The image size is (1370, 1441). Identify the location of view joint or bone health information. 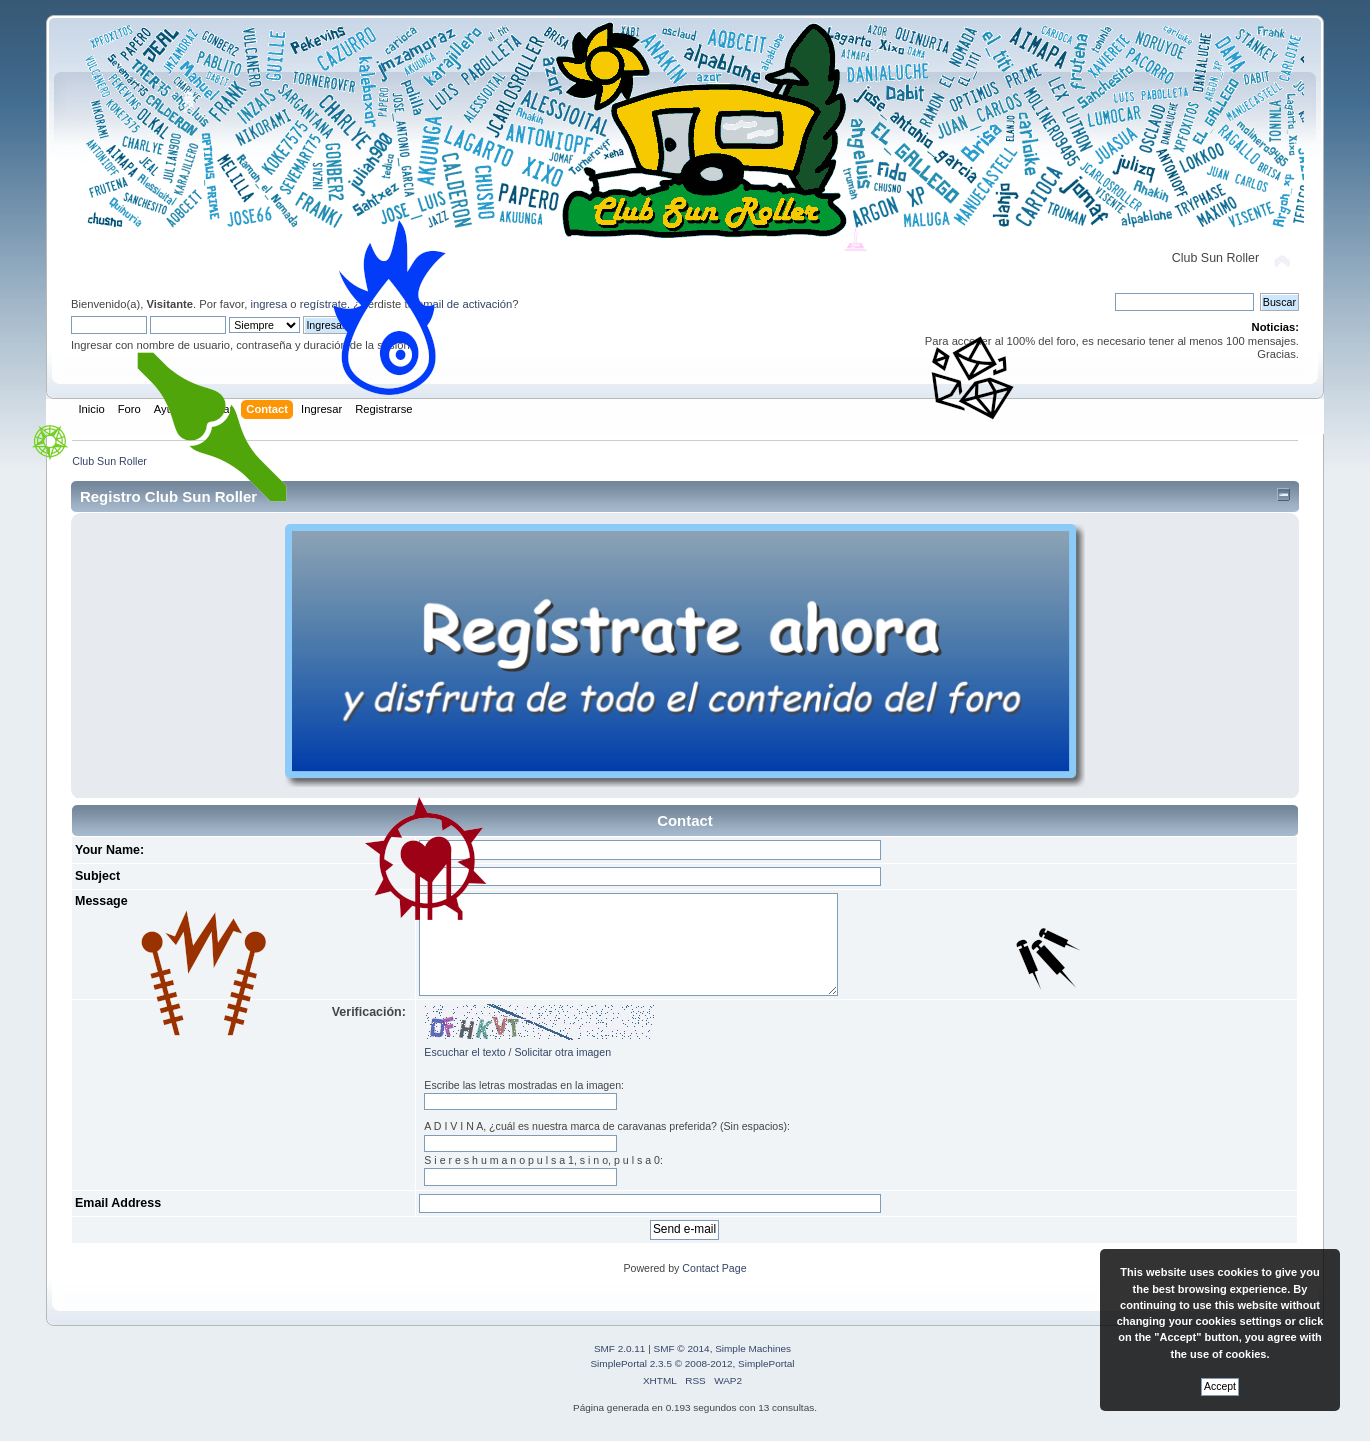
(212, 427).